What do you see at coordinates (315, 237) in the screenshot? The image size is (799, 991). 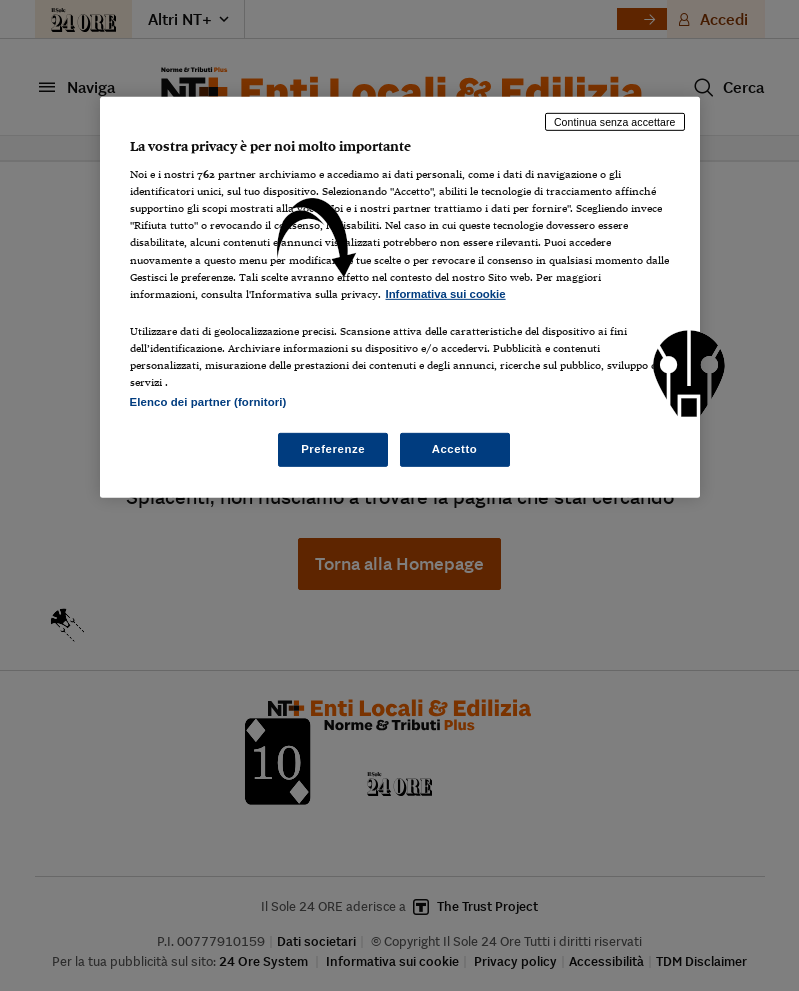 I see `perform a dunk or slam action in a game` at bounding box center [315, 237].